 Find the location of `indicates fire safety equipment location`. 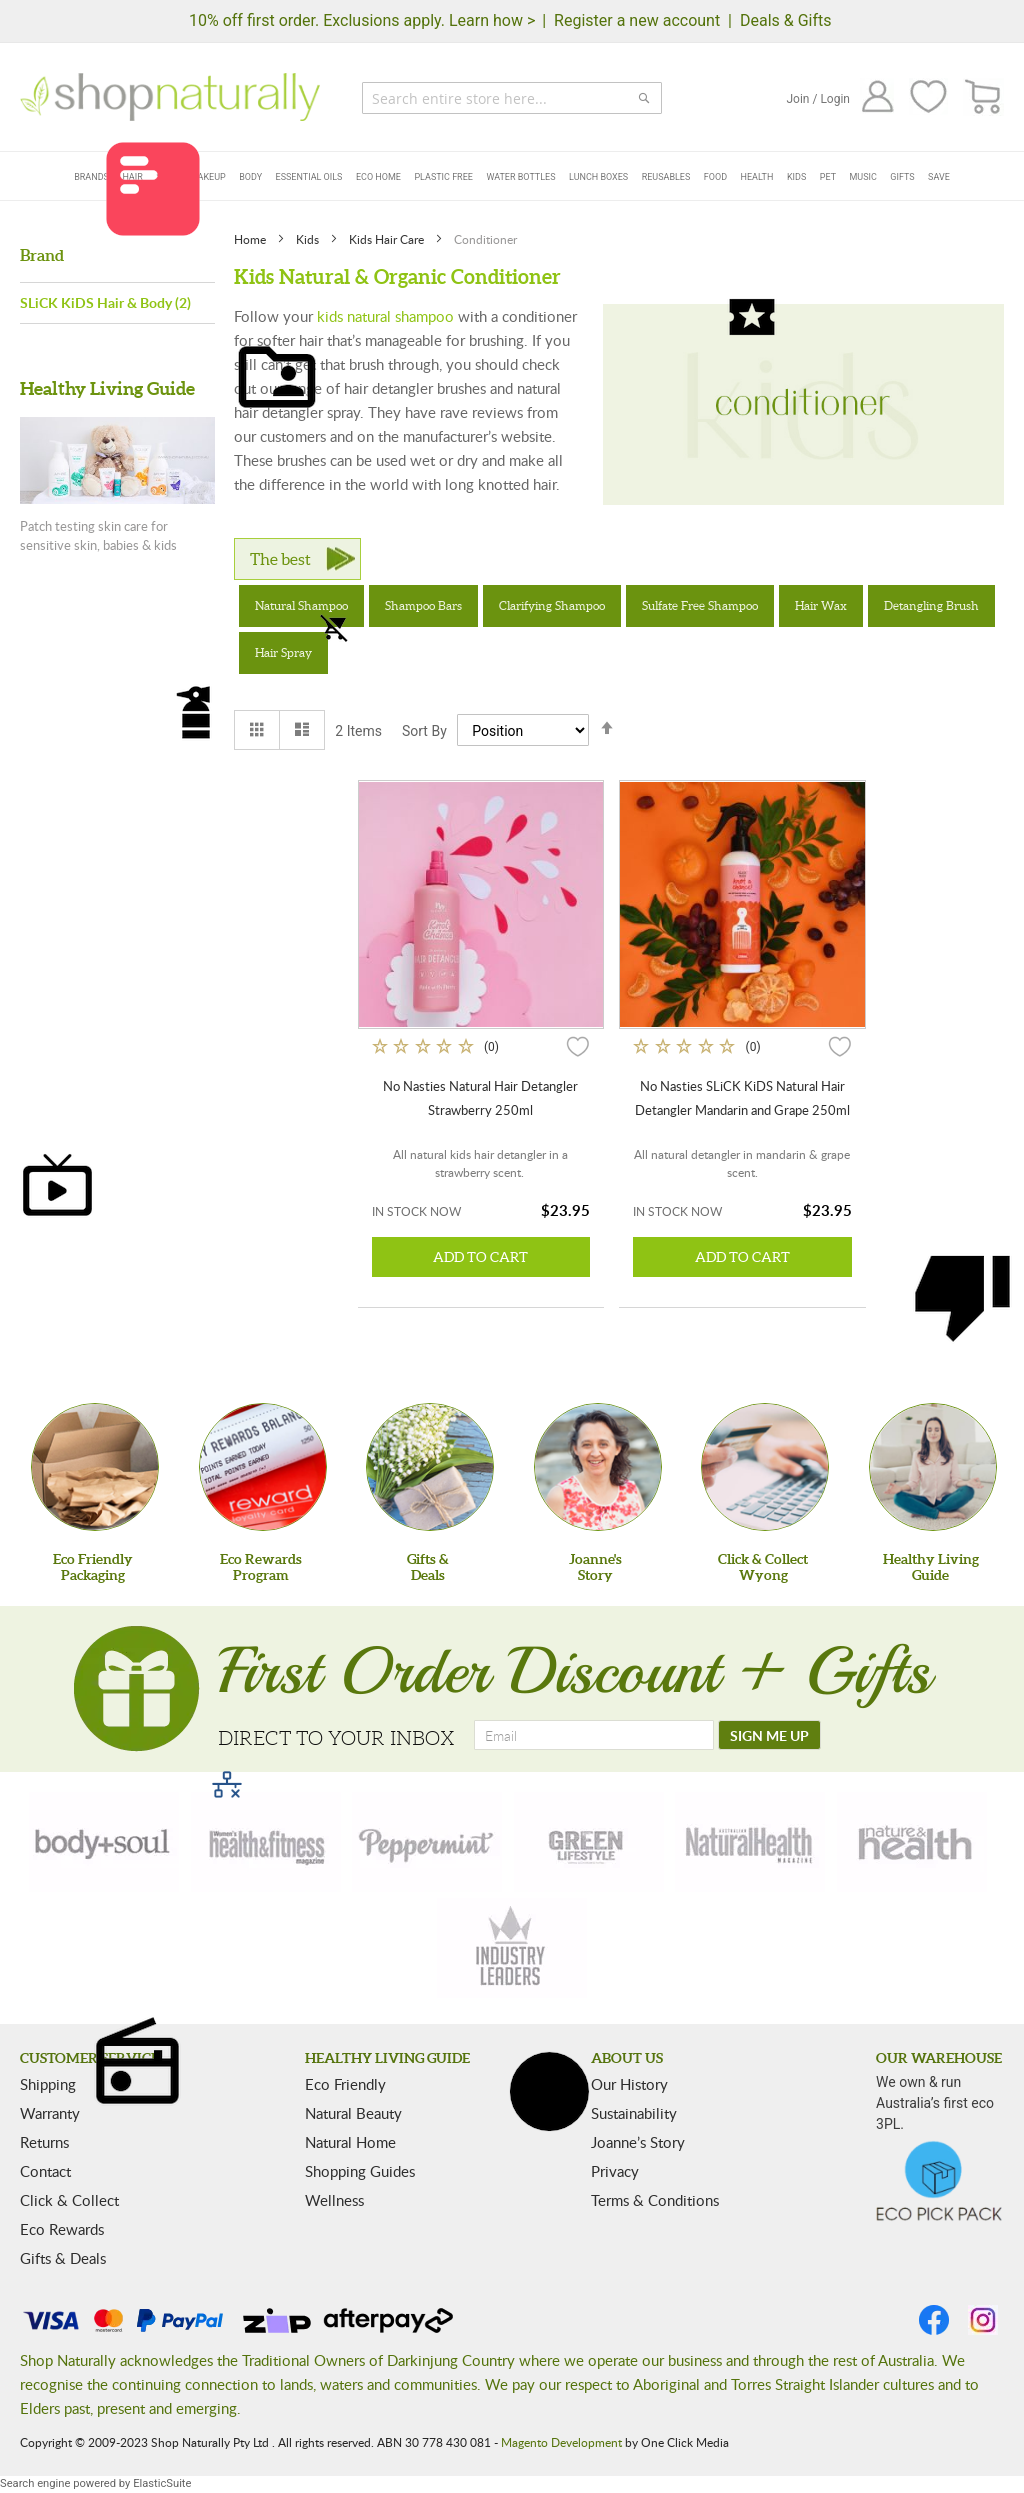

indicates fire safety equipment location is located at coordinates (196, 711).